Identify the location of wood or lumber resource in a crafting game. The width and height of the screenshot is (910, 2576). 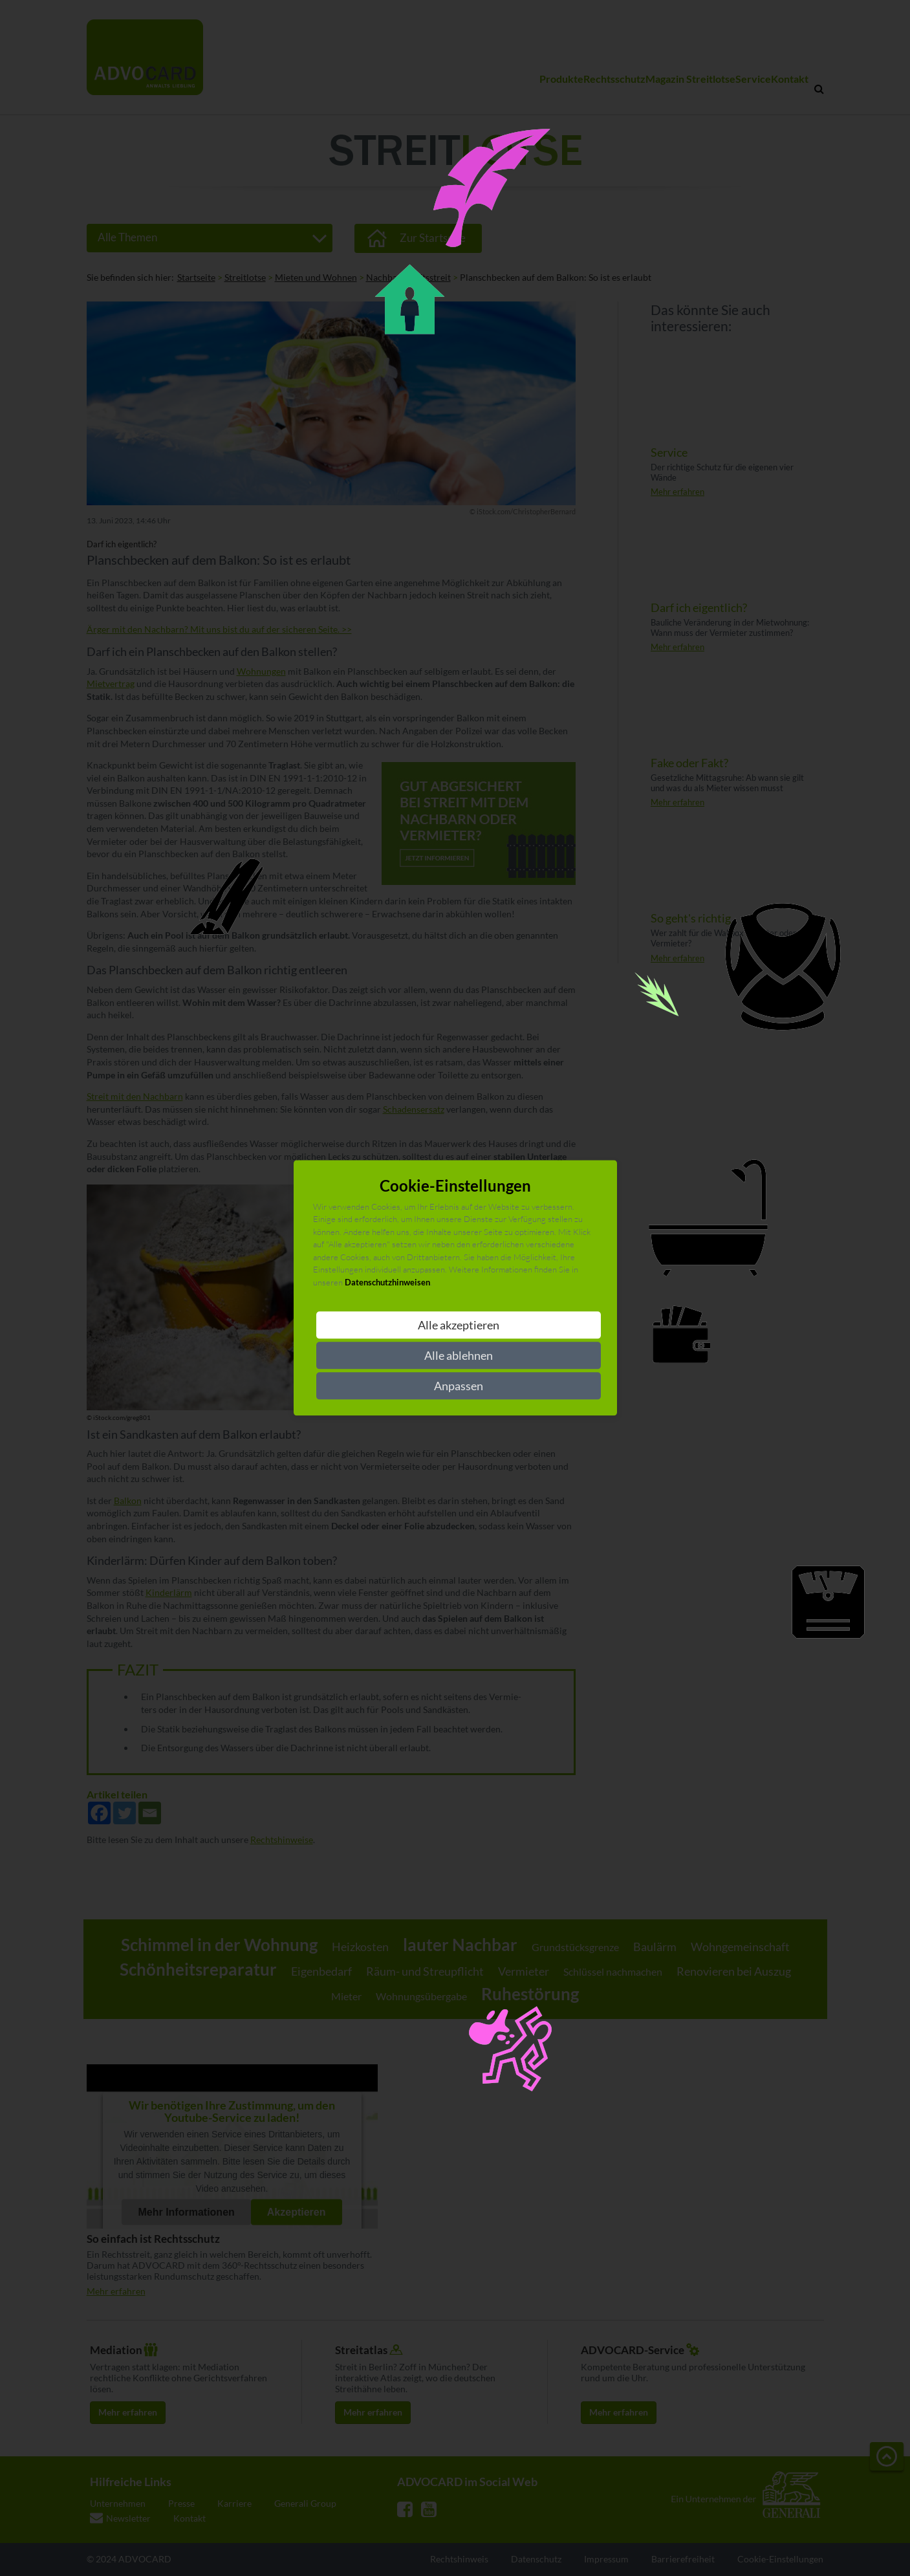
(226, 897).